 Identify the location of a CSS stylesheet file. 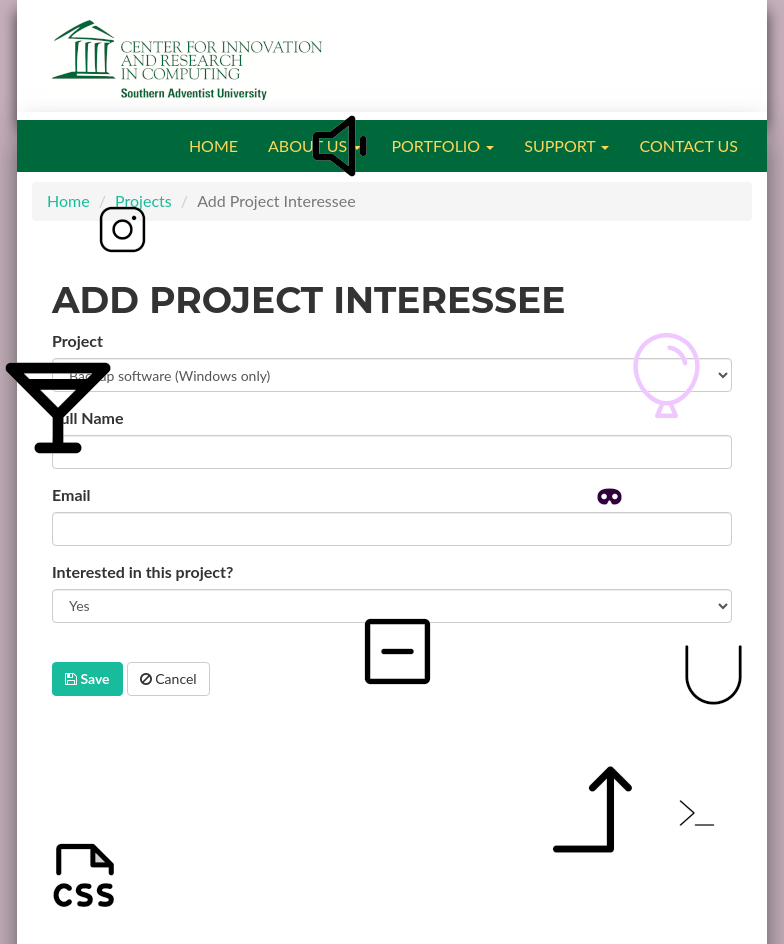
(85, 878).